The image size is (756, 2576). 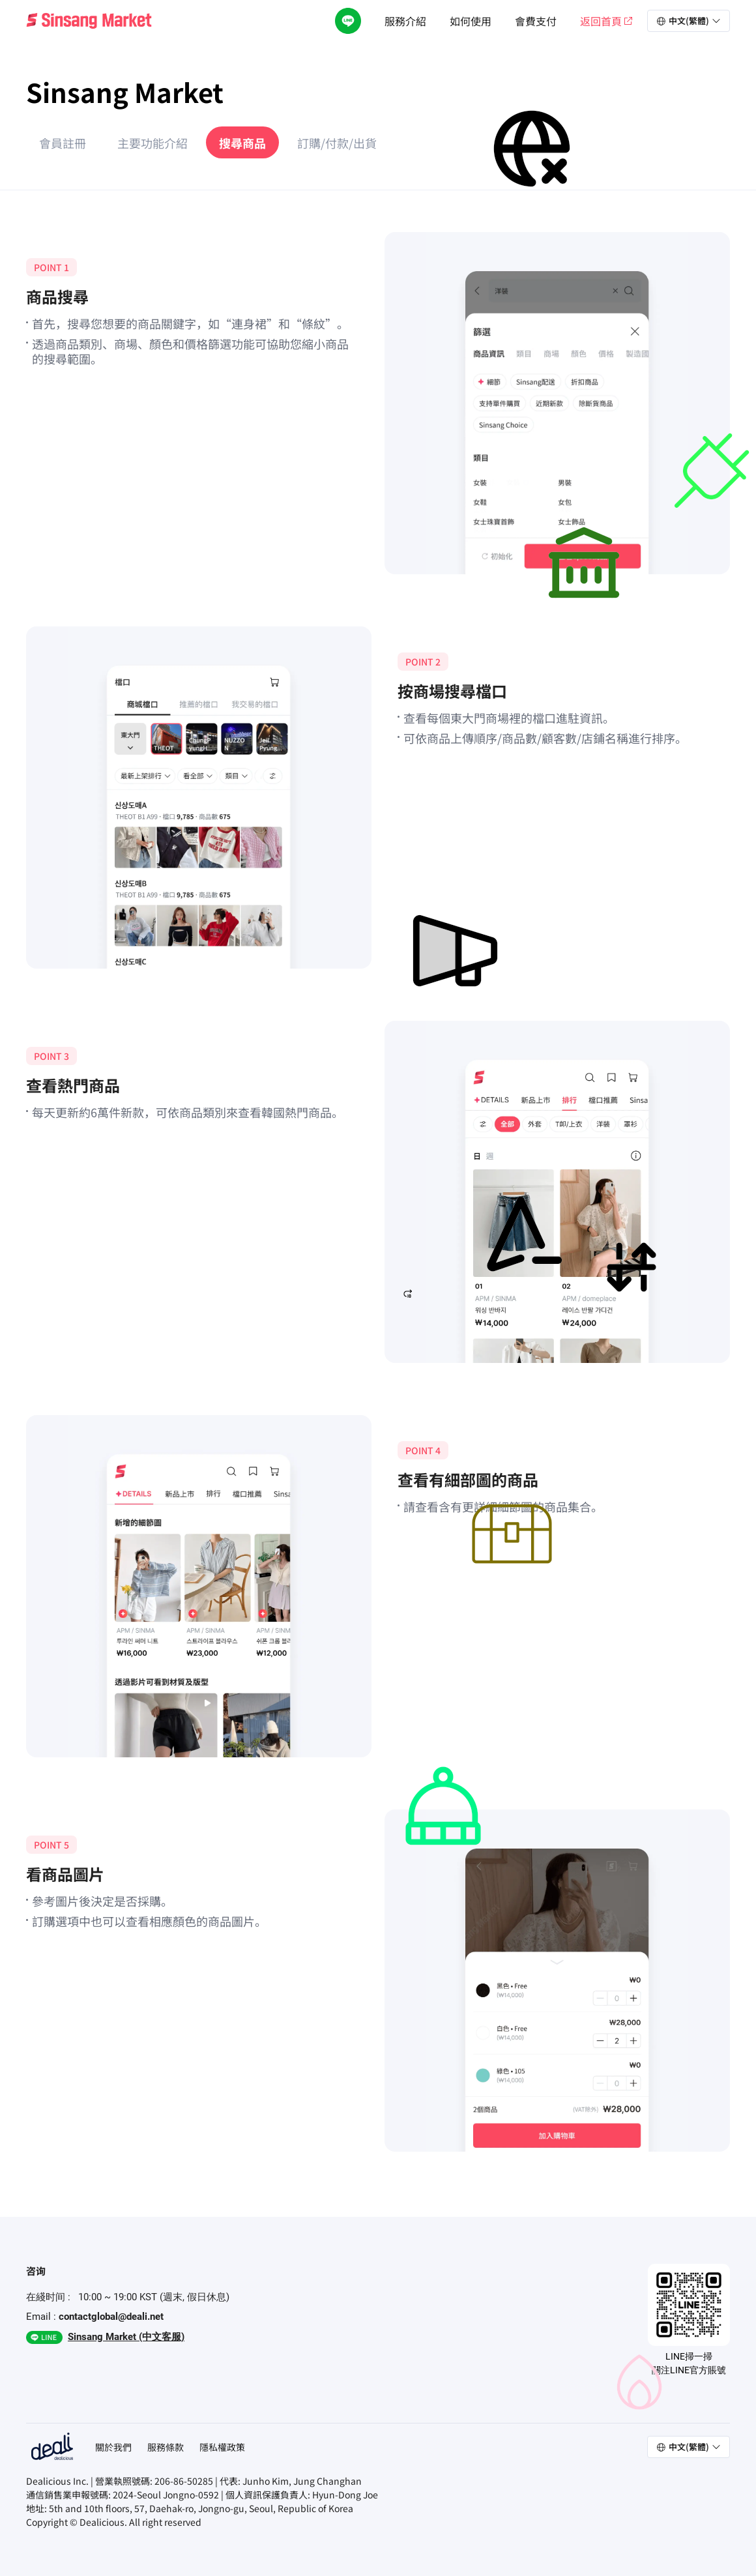 I want to click on access your rewards or collected items, so click(x=512, y=1535).